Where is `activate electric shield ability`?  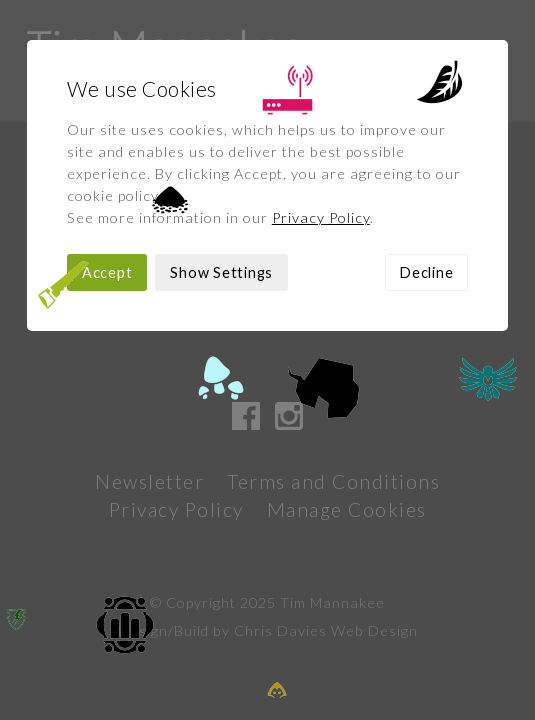 activate electric shield ability is located at coordinates (16, 619).